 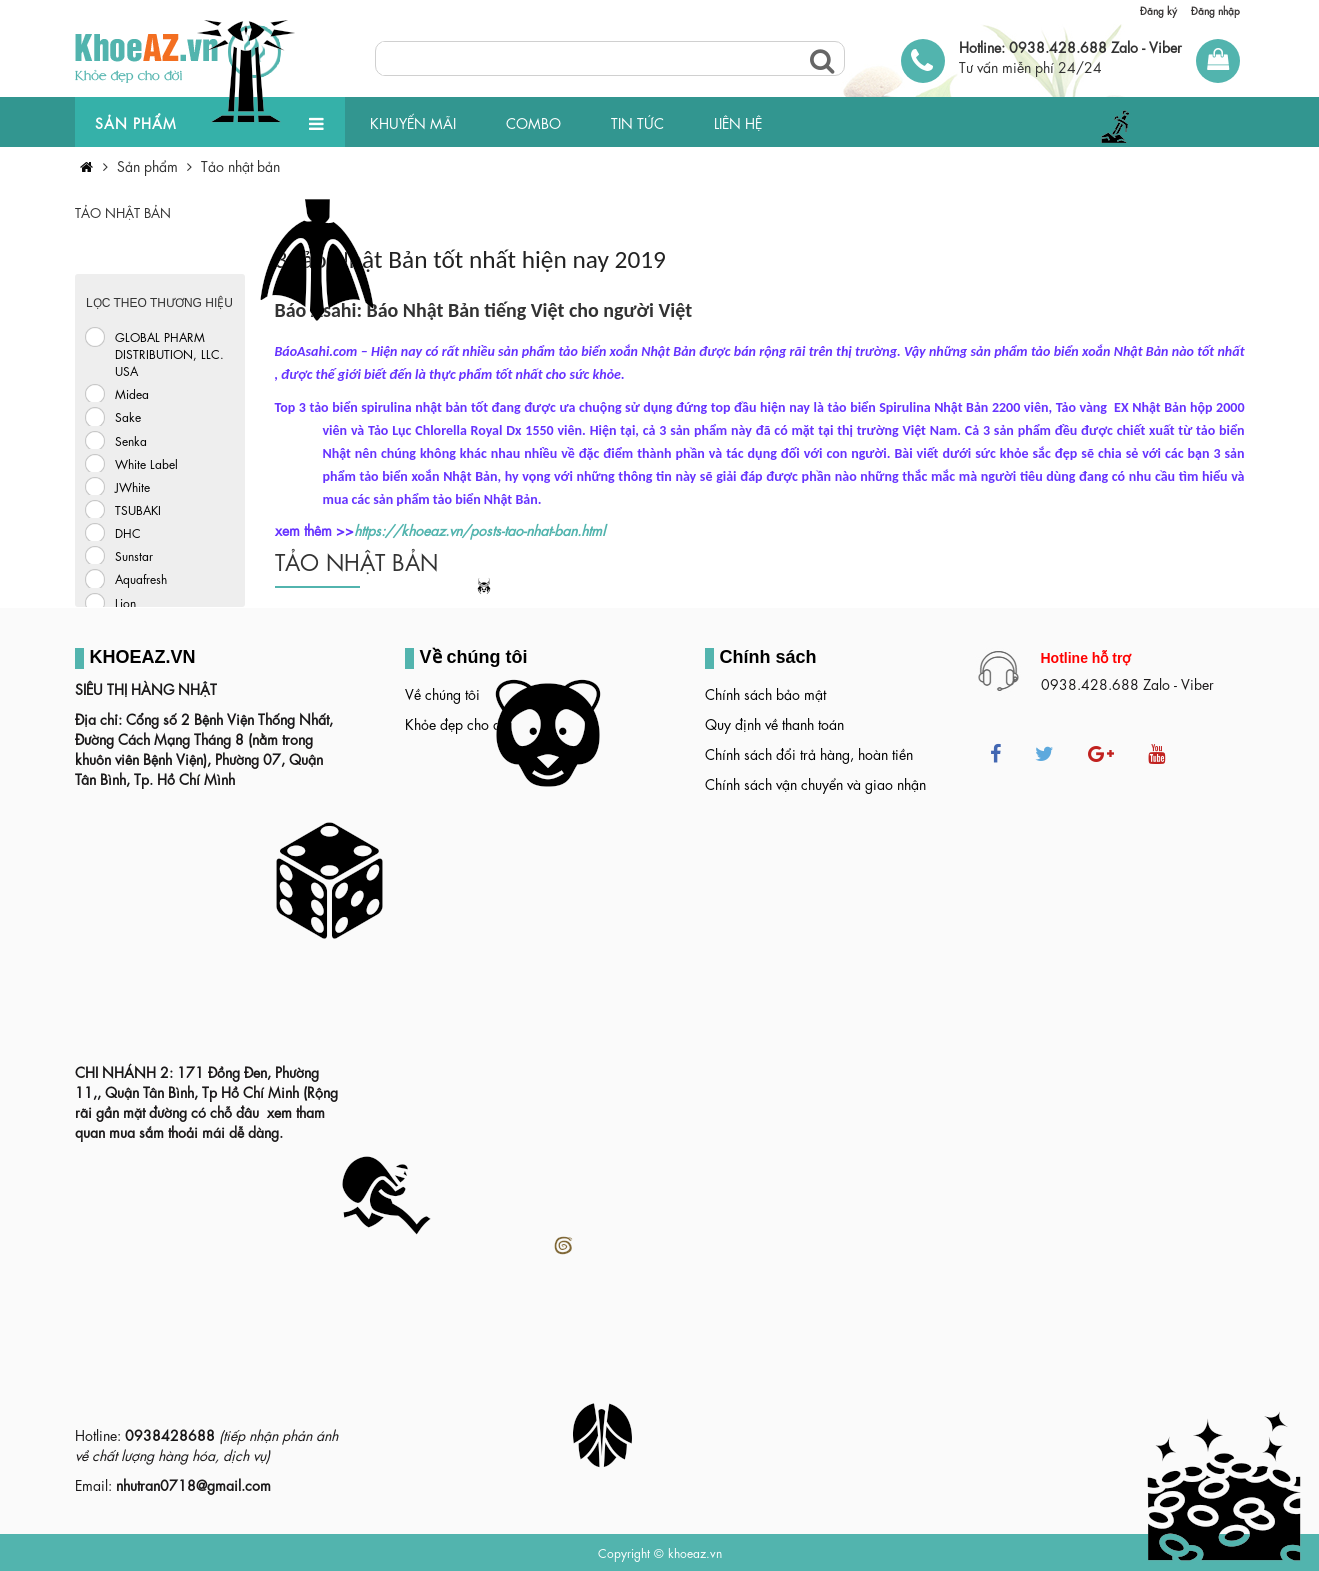 What do you see at coordinates (1224, 1486) in the screenshot?
I see `view your in-game currency or coins` at bounding box center [1224, 1486].